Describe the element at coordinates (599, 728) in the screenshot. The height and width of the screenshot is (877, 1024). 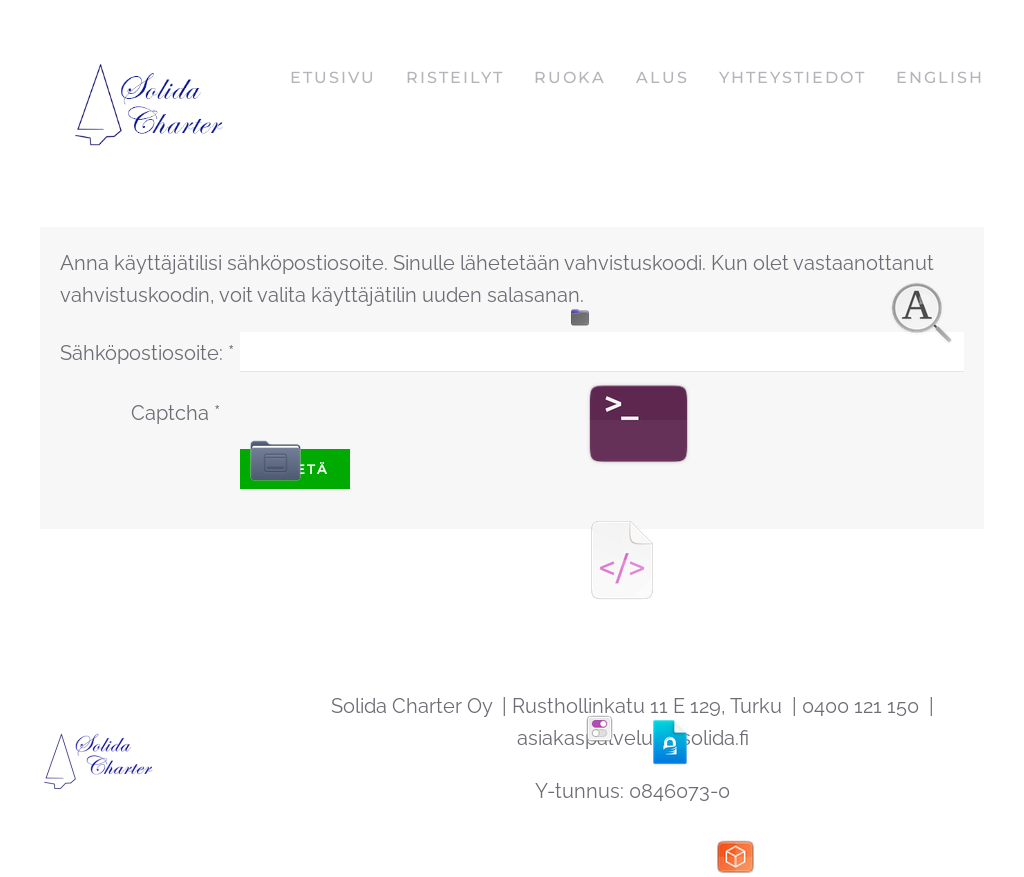
I see `open gnome tweaks to customize system settings` at that location.